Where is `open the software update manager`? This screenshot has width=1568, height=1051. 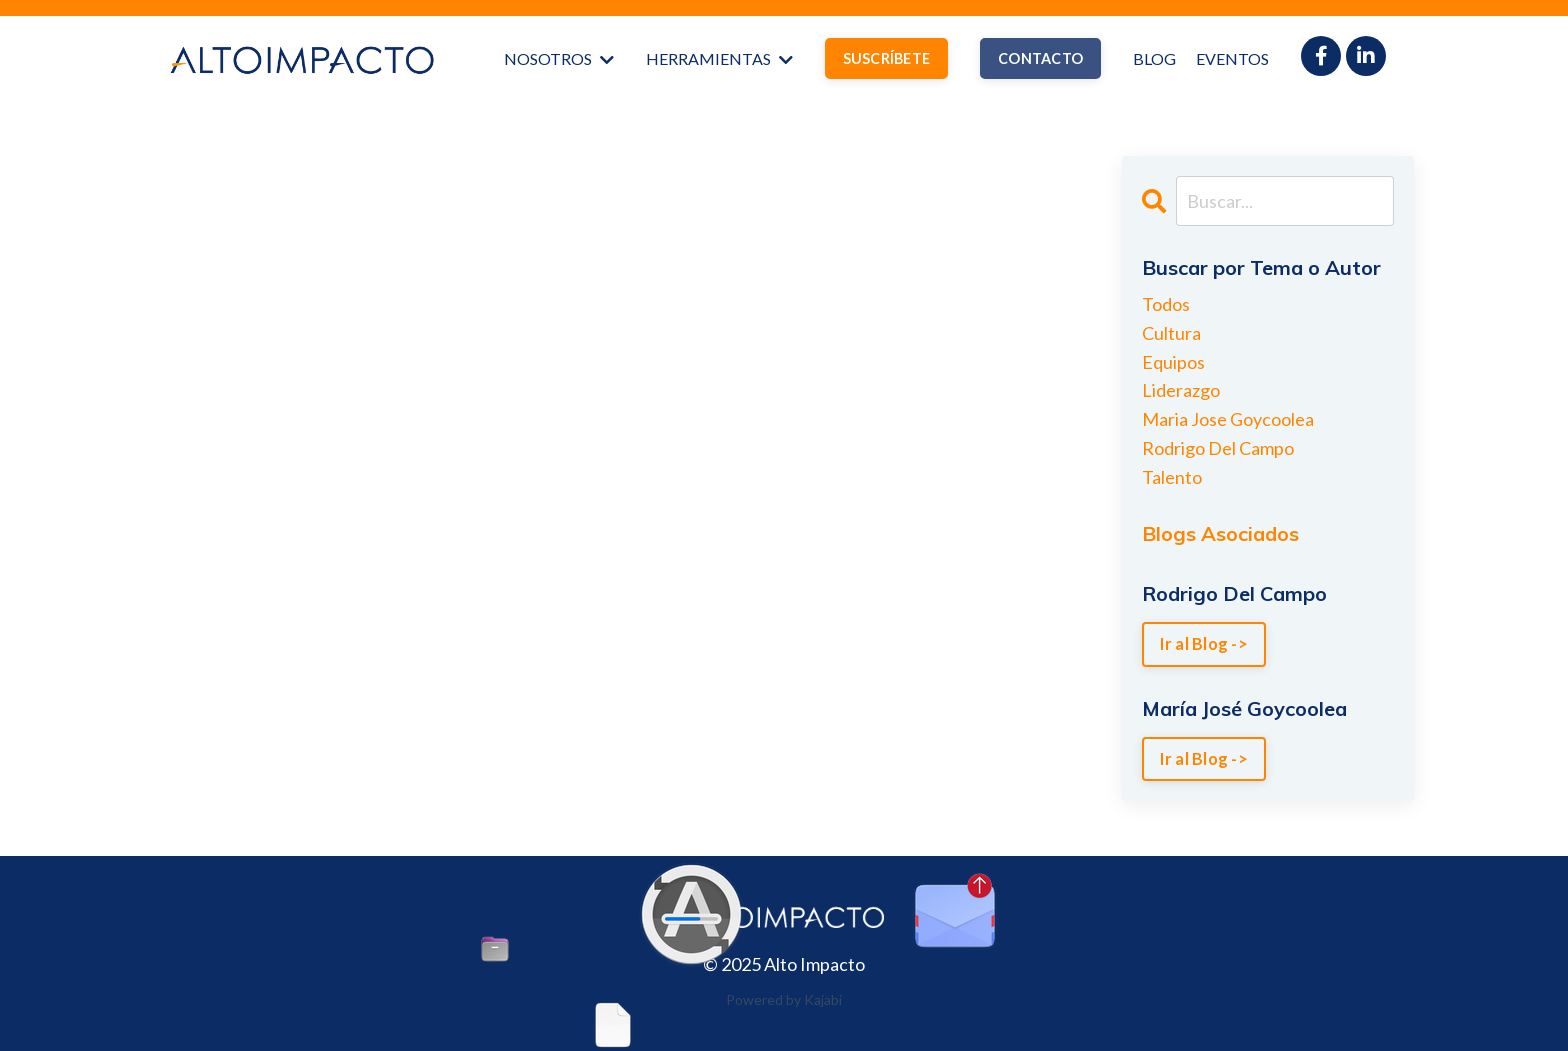
open the software update manager is located at coordinates (691, 914).